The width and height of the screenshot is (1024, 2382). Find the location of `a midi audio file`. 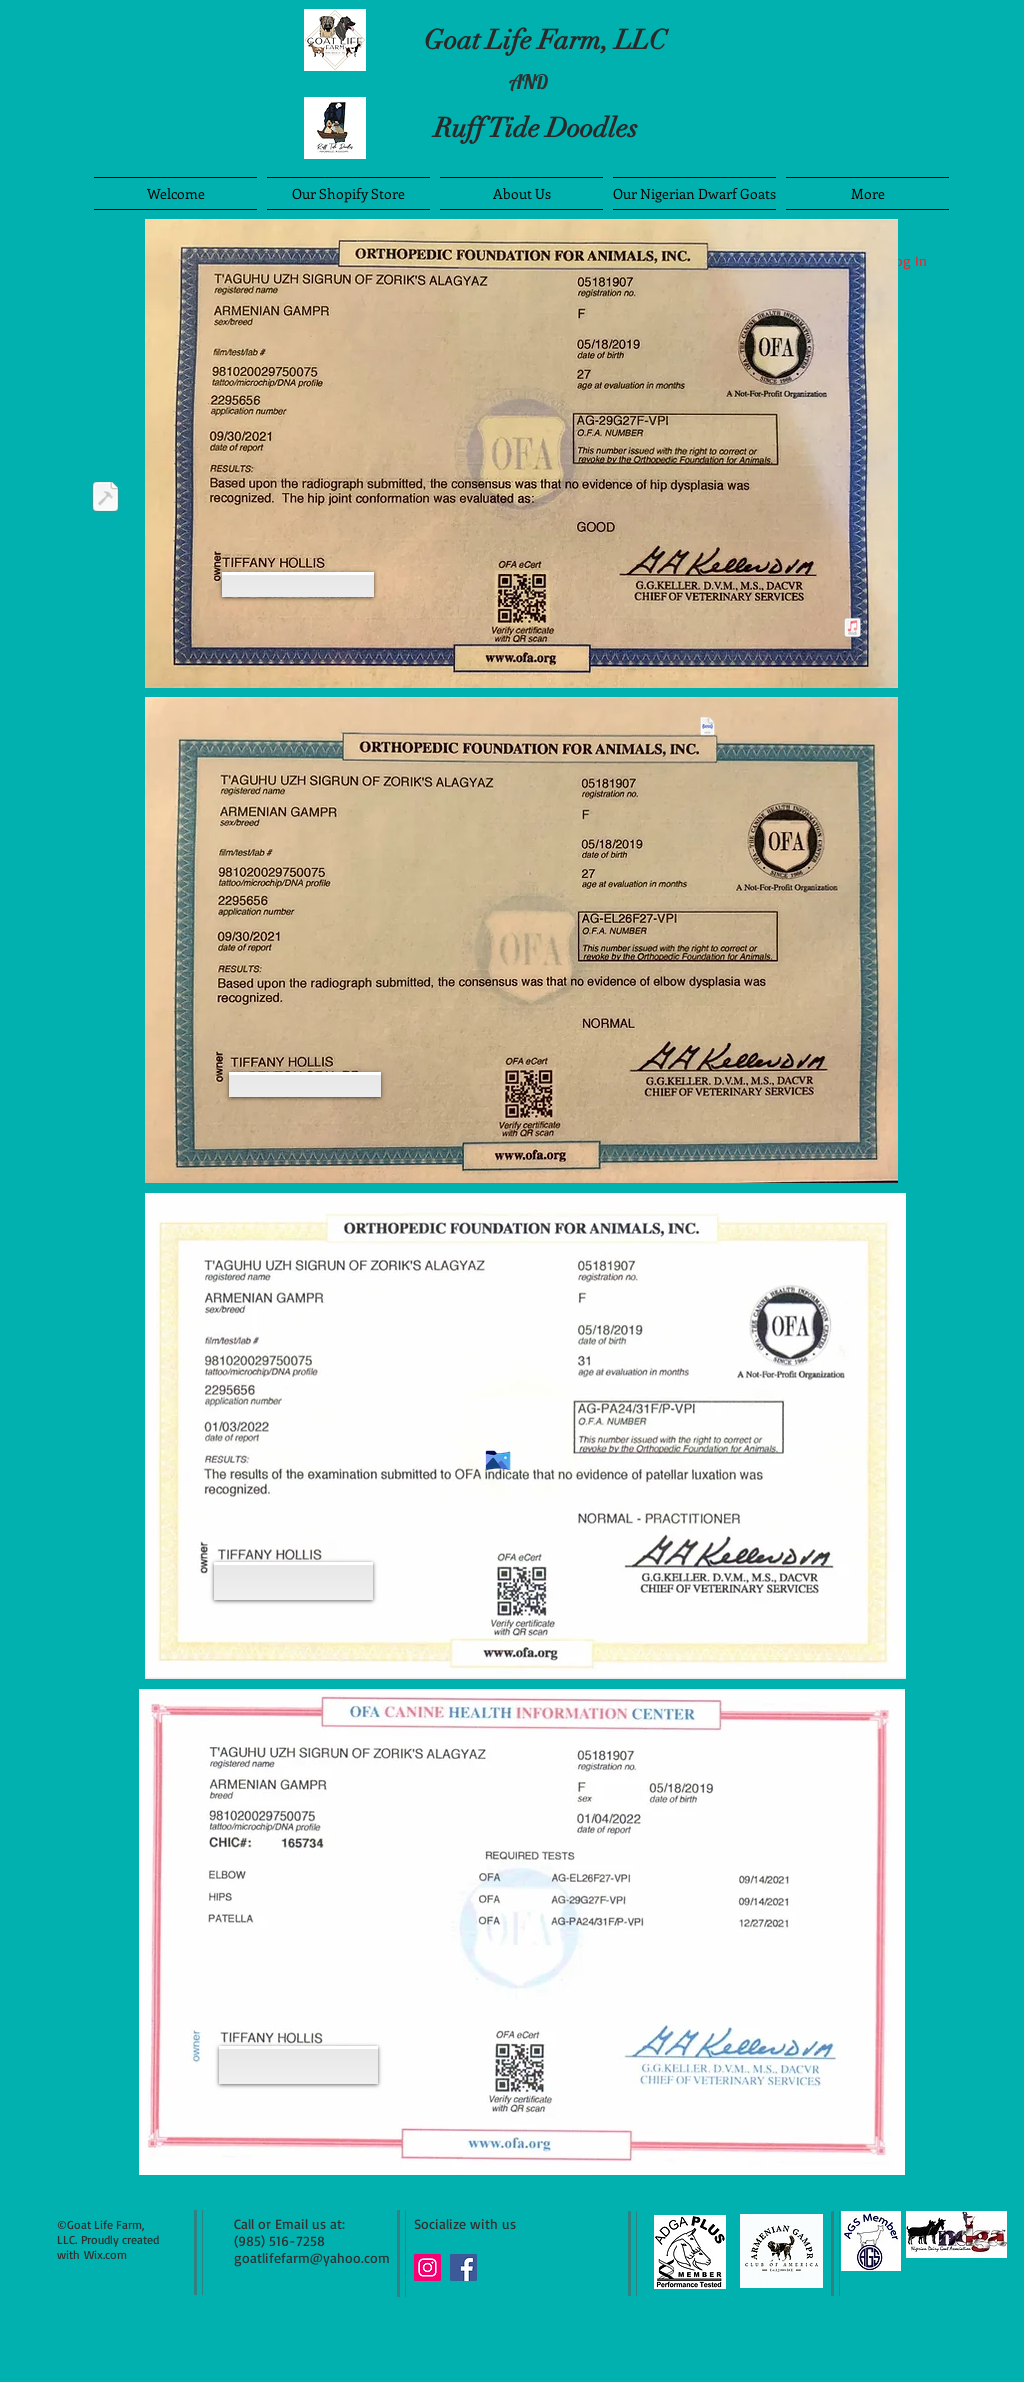

a midi audio file is located at coordinates (852, 627).